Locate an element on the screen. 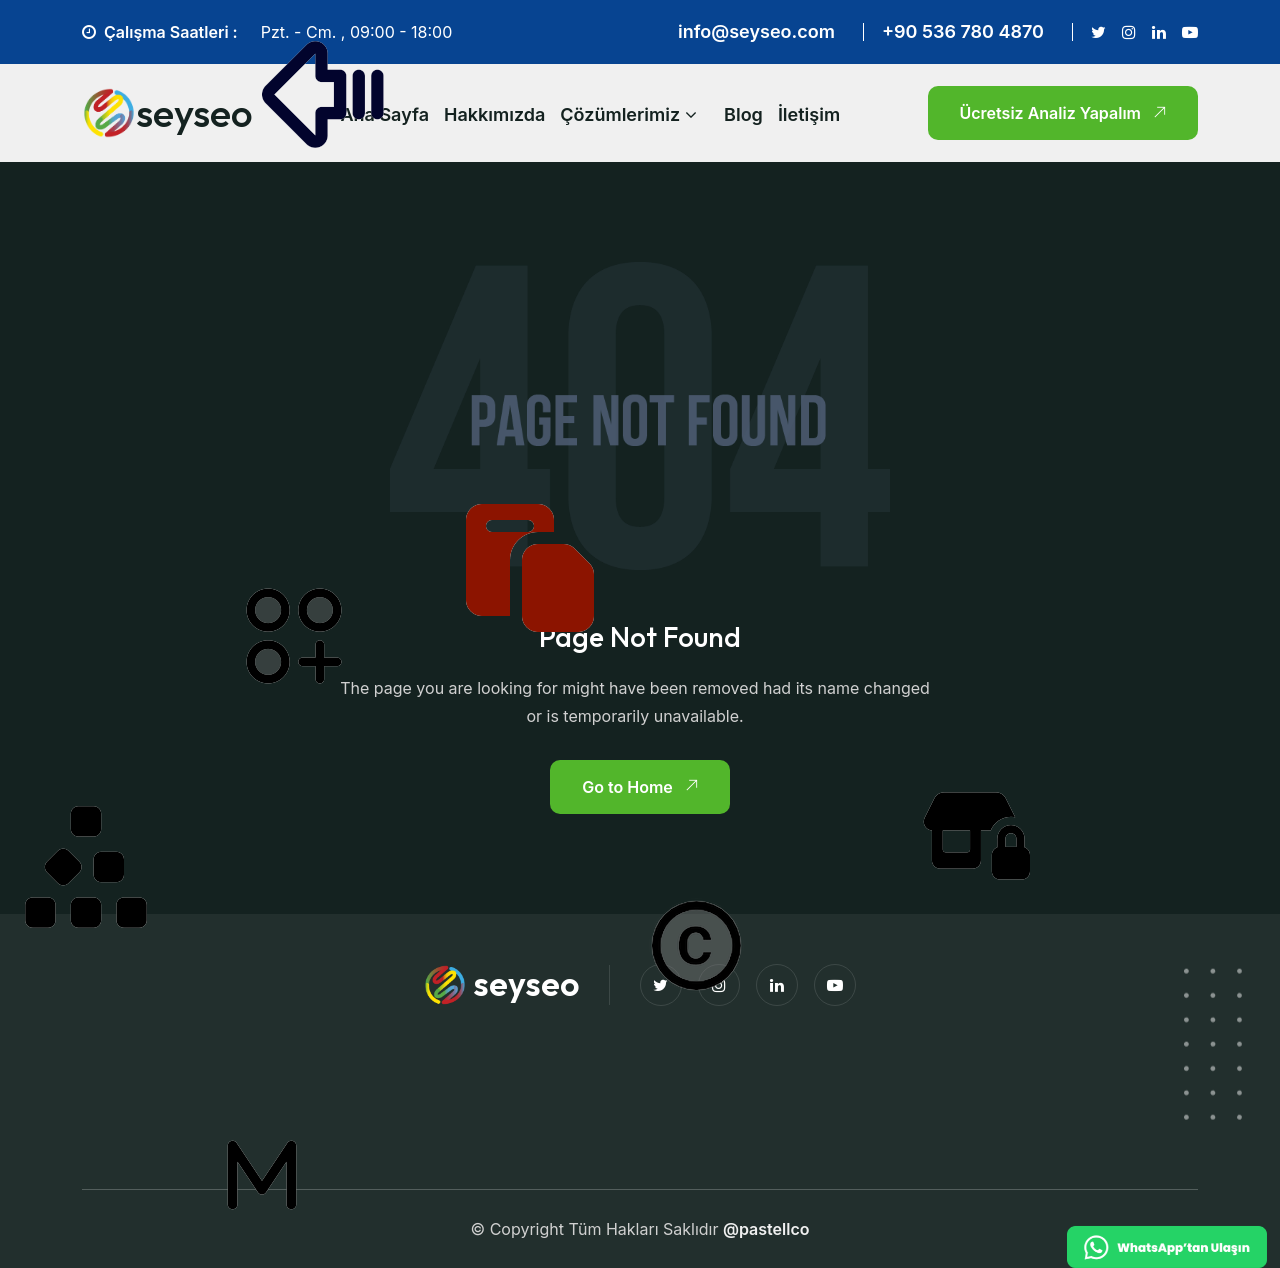  indicates items starting with the letter M is located at coordinates (262, 1175).